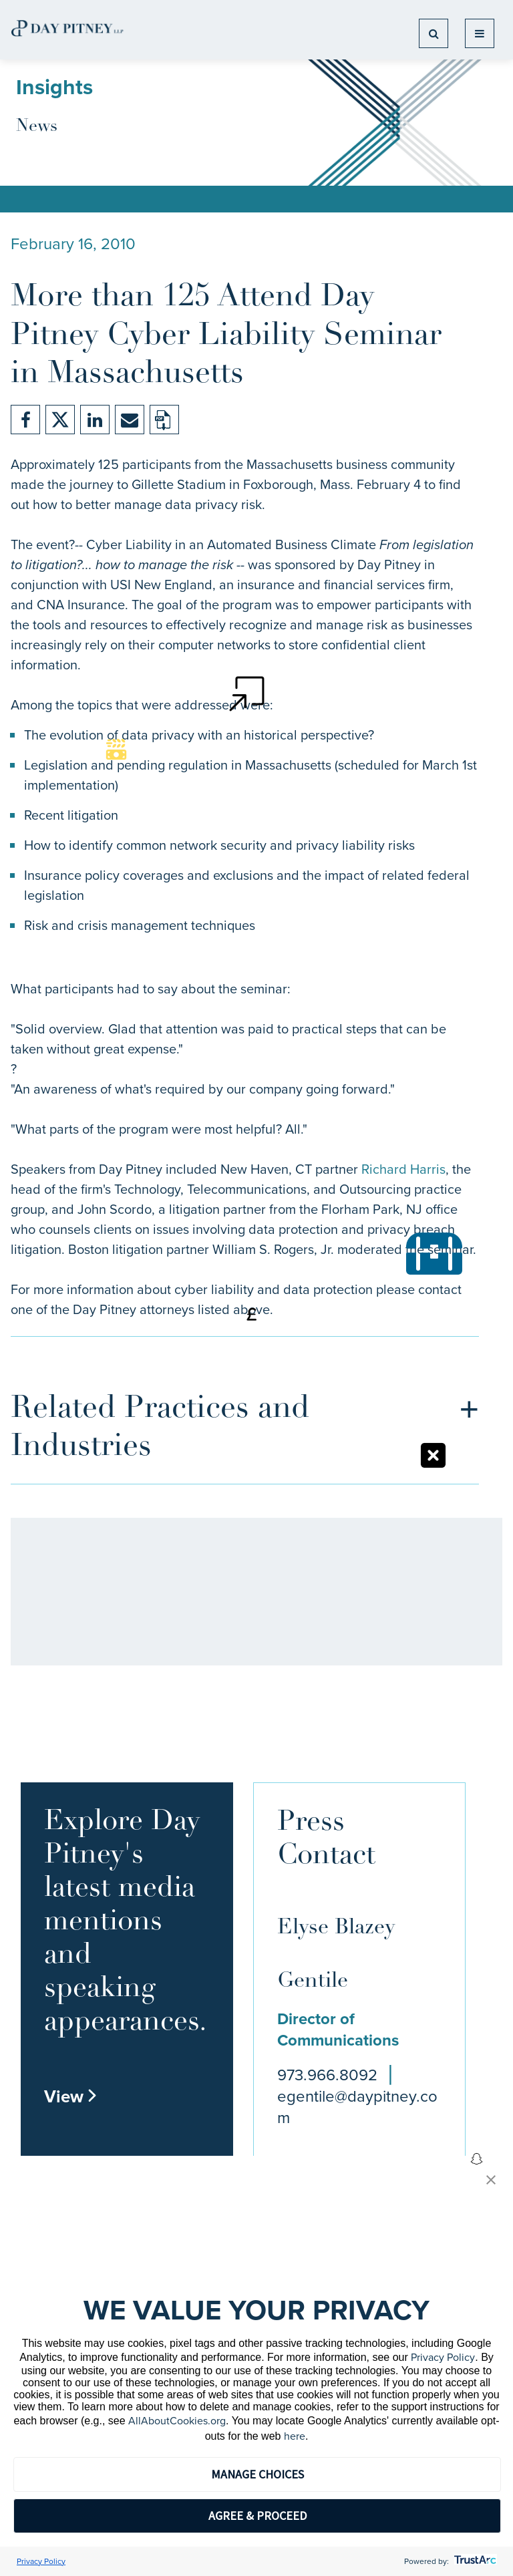 This screenshot has height=2576, width=513. What do you see at coordinates (476, 2158) in the screenshot?
I see `open snapchat app` at bounding box center [476, 2158].